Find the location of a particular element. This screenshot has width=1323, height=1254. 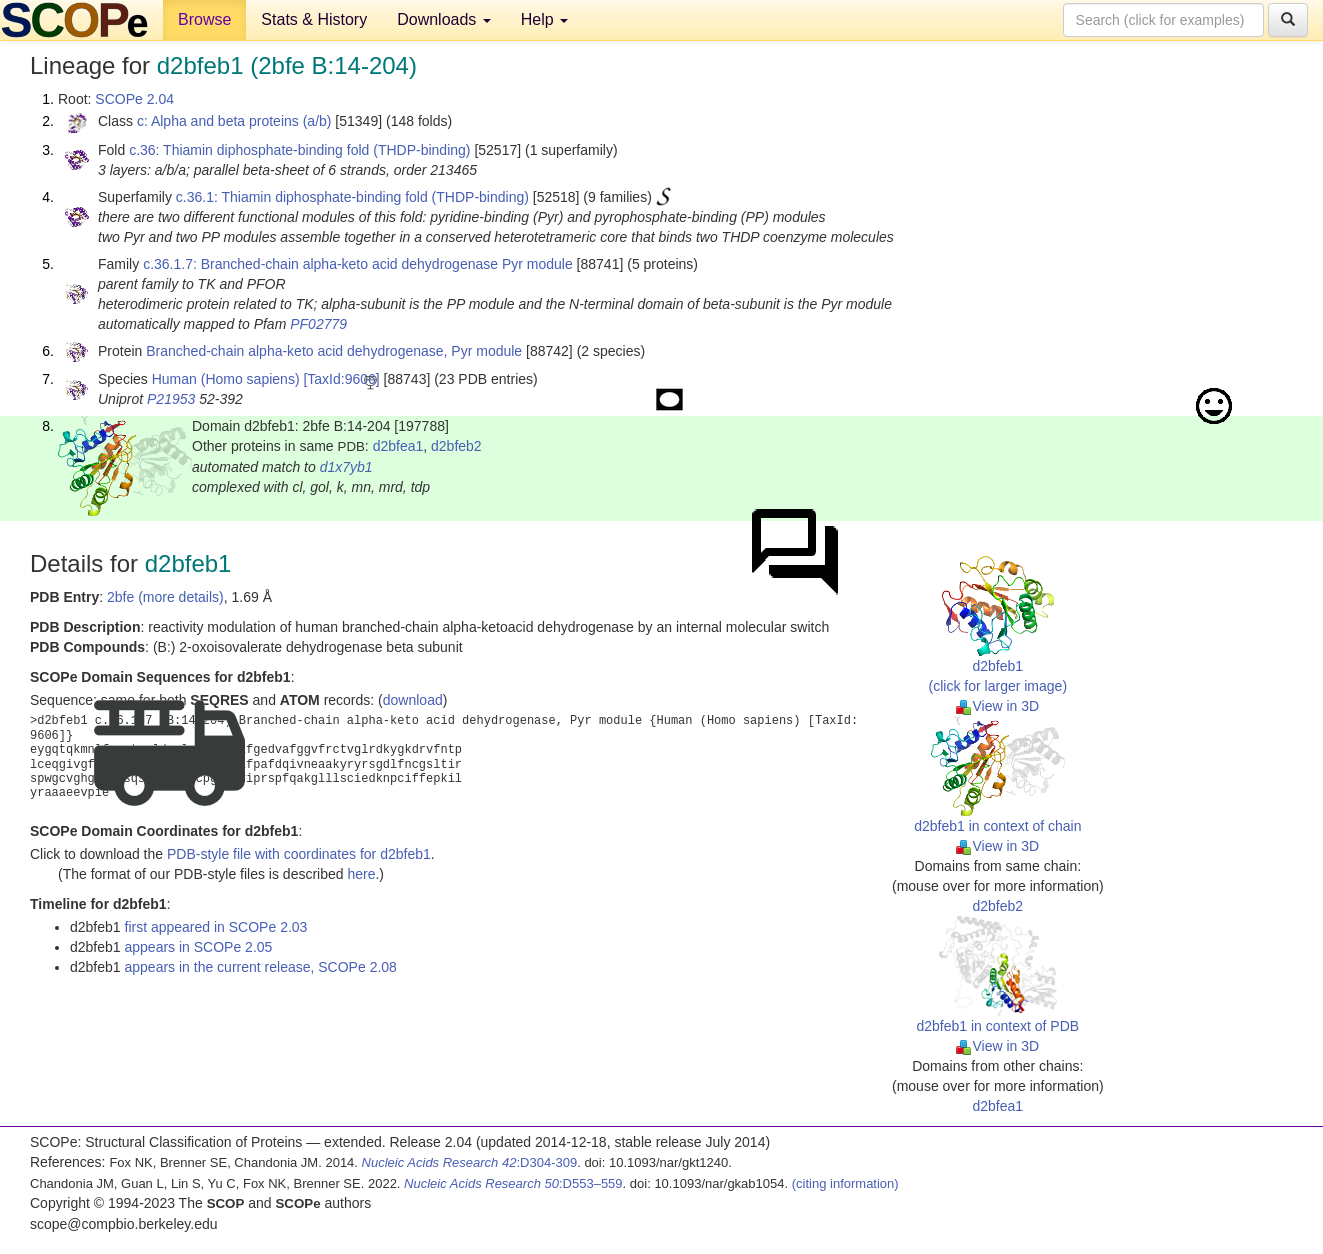

open chat or messaging feature is located at coordinates (795, 552).